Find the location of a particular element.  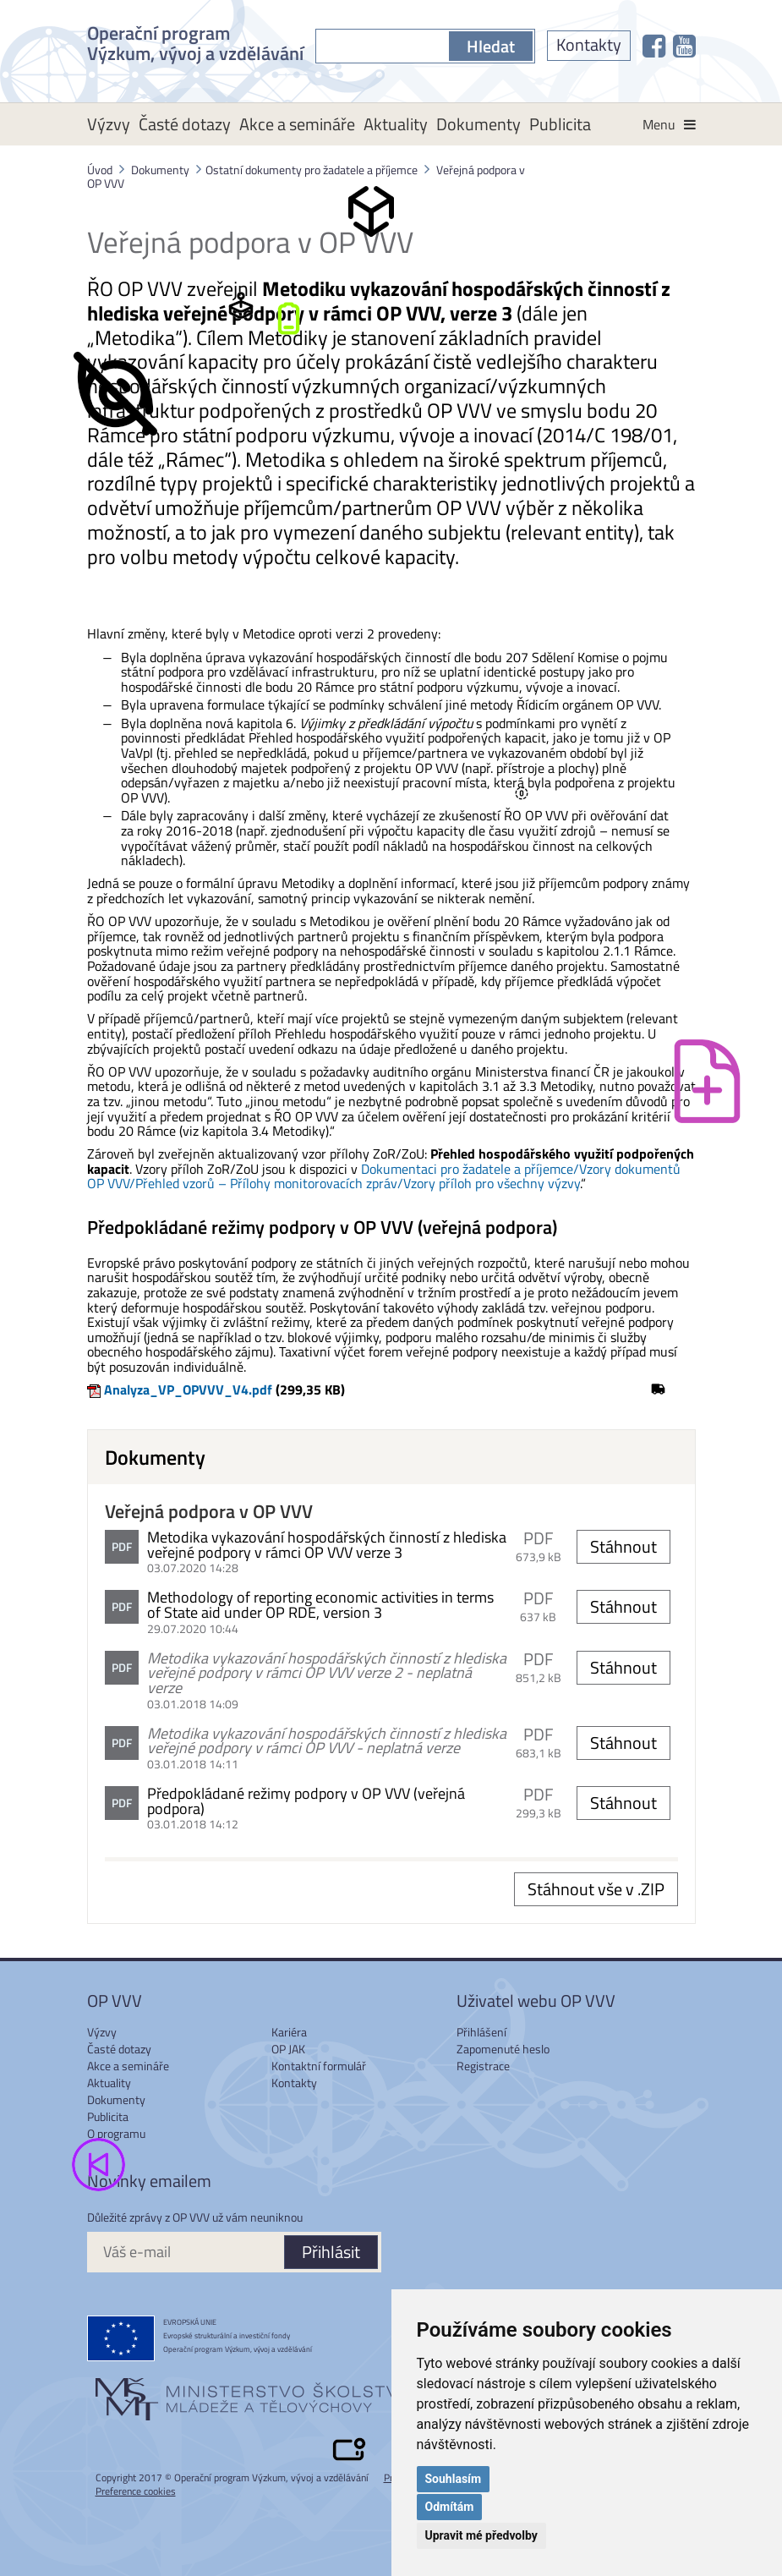

track your delivery status is located at coordinates (658, 1389).